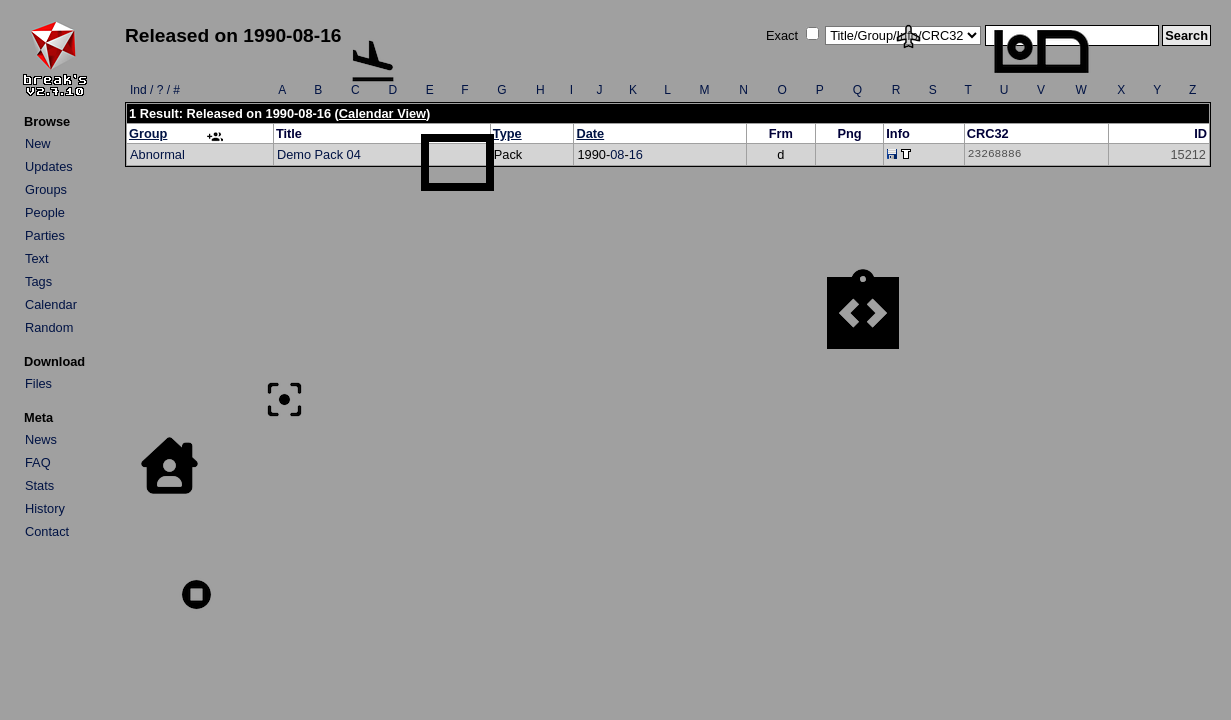  What do you see at coordinates (863, 313) in the screenshot?
I see `view integration or embed code` at bounding box center [863, 313].